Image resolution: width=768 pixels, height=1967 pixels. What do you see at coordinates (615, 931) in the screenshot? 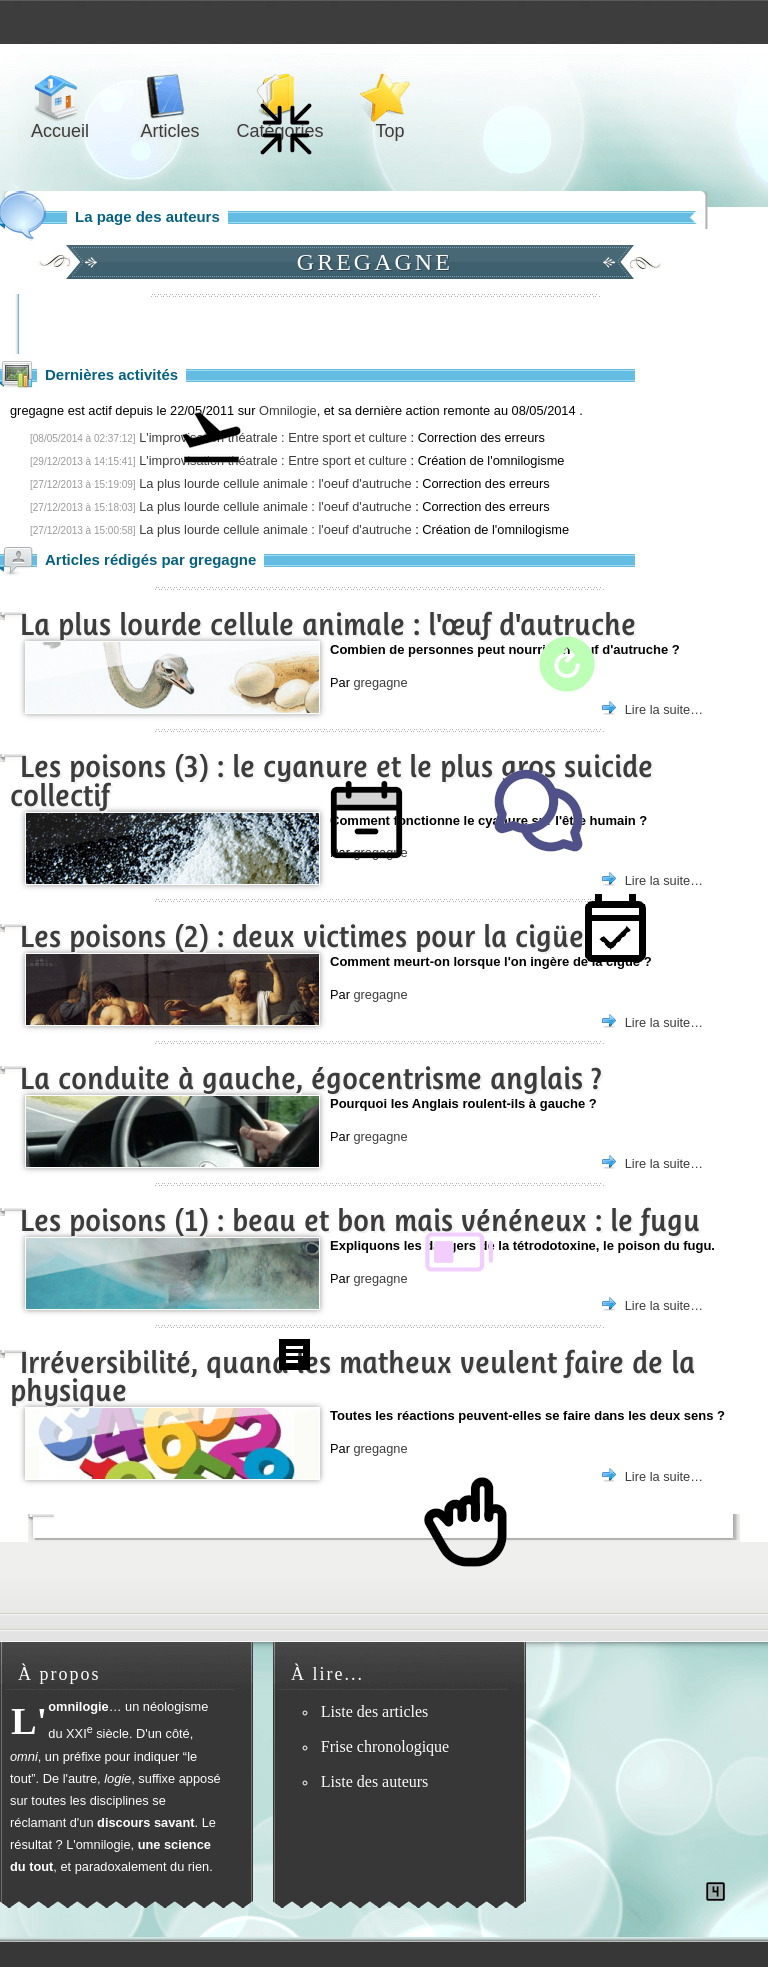
I see `event confirmed or available` at bounding box center [615, 931].